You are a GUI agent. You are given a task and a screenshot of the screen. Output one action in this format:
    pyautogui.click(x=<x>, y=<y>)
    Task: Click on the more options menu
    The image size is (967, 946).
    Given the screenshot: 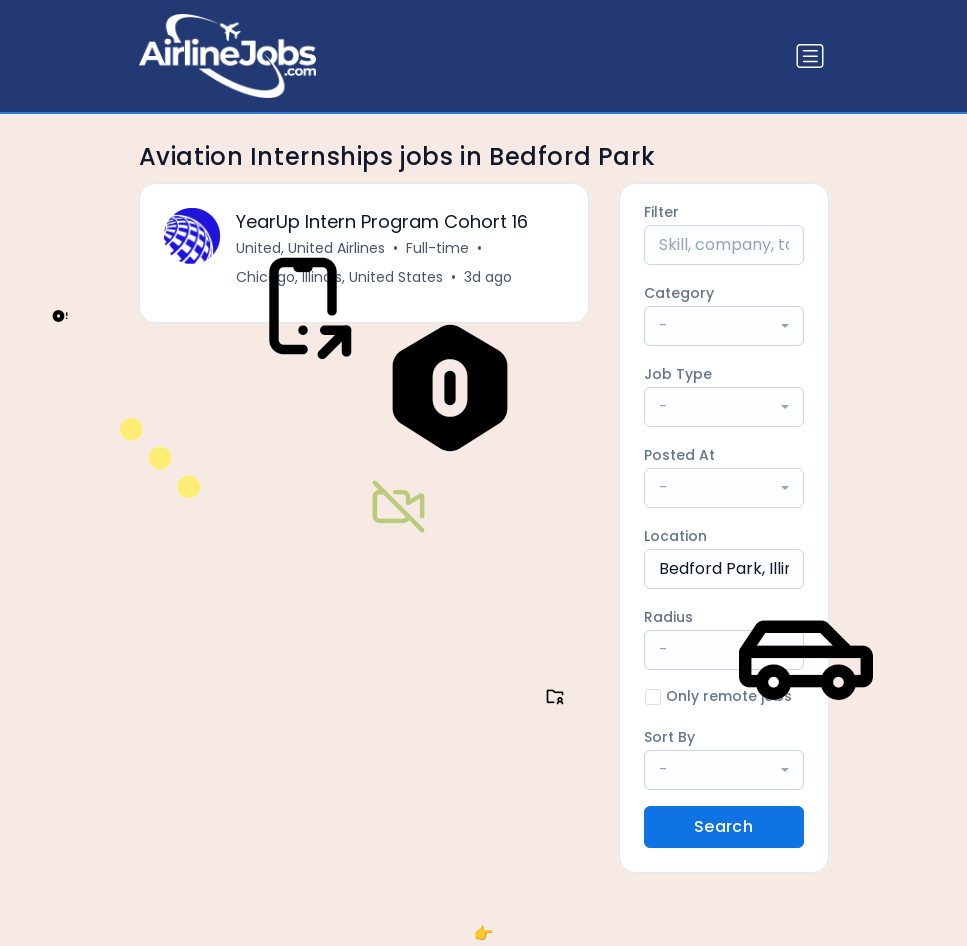 What is the action you would take?
    pyautogui.click(x=160, y=458)
    